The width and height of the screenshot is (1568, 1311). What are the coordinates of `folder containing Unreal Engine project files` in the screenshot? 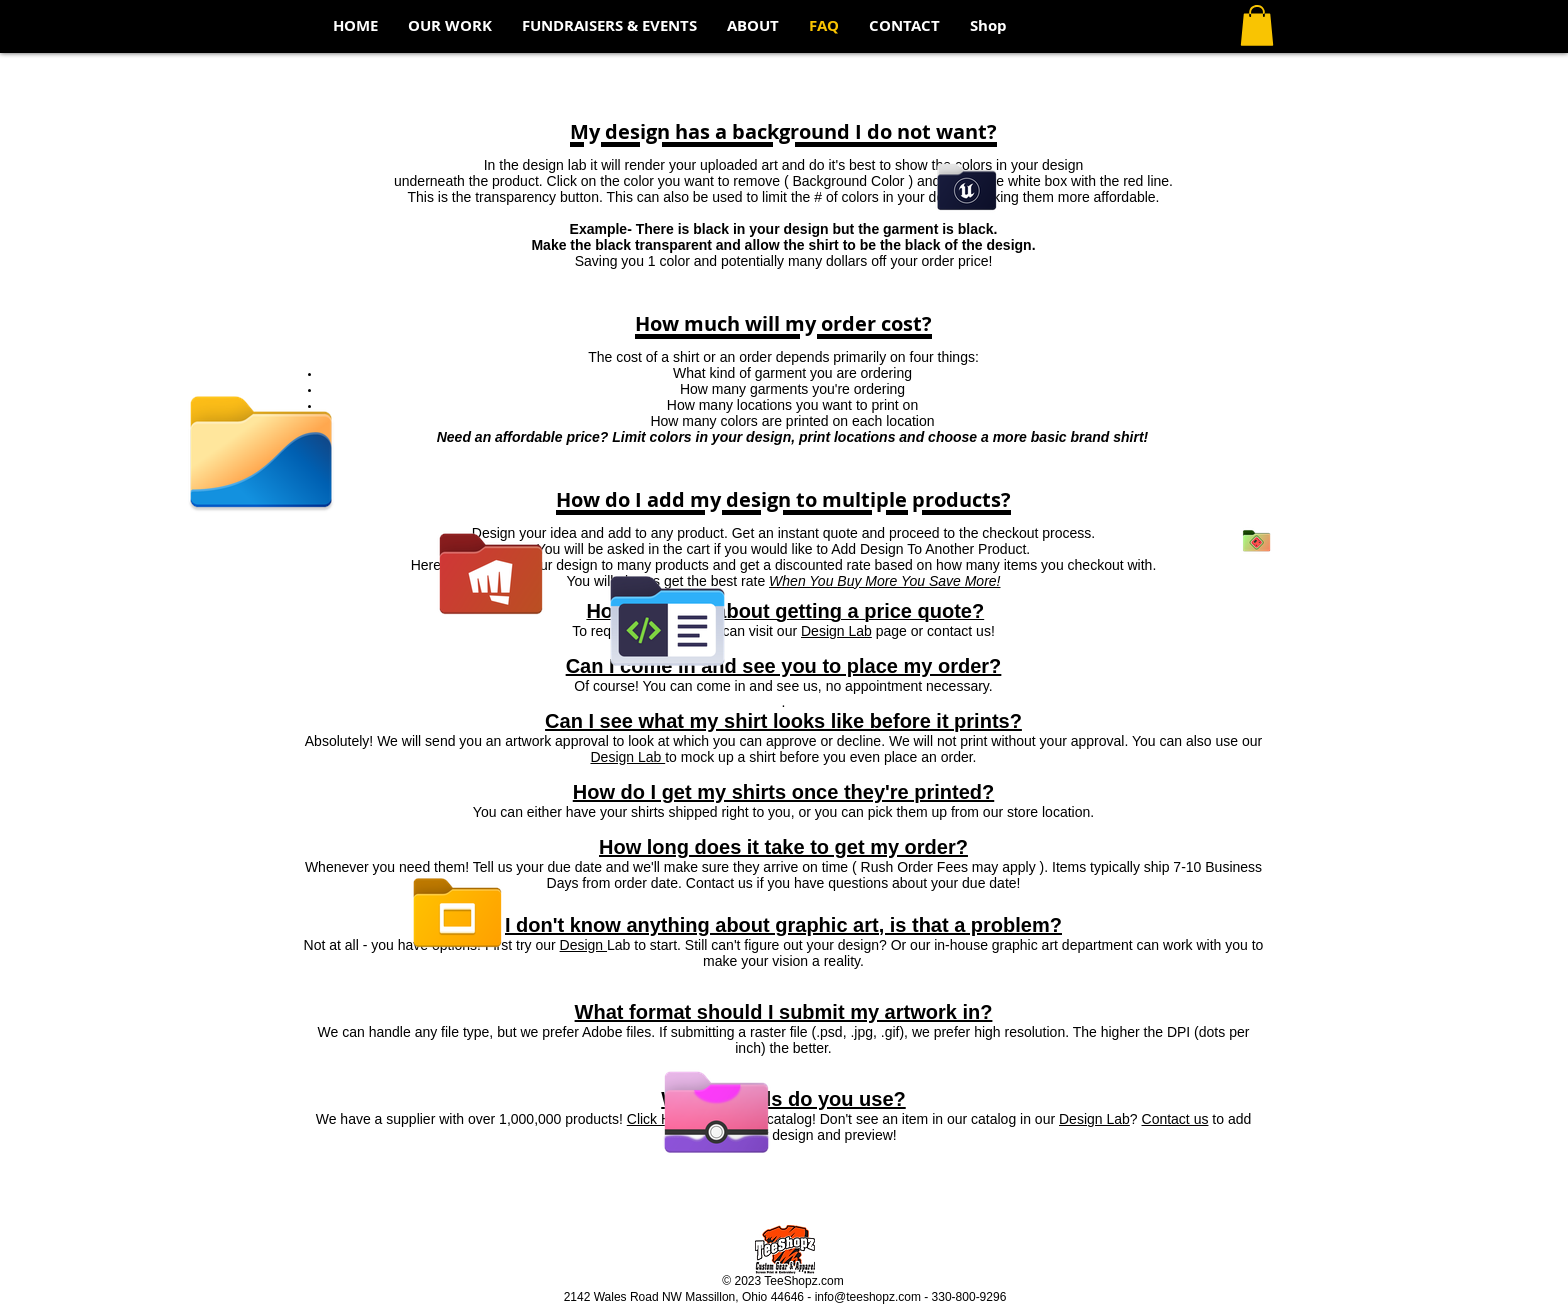 It's located at (966, 188).